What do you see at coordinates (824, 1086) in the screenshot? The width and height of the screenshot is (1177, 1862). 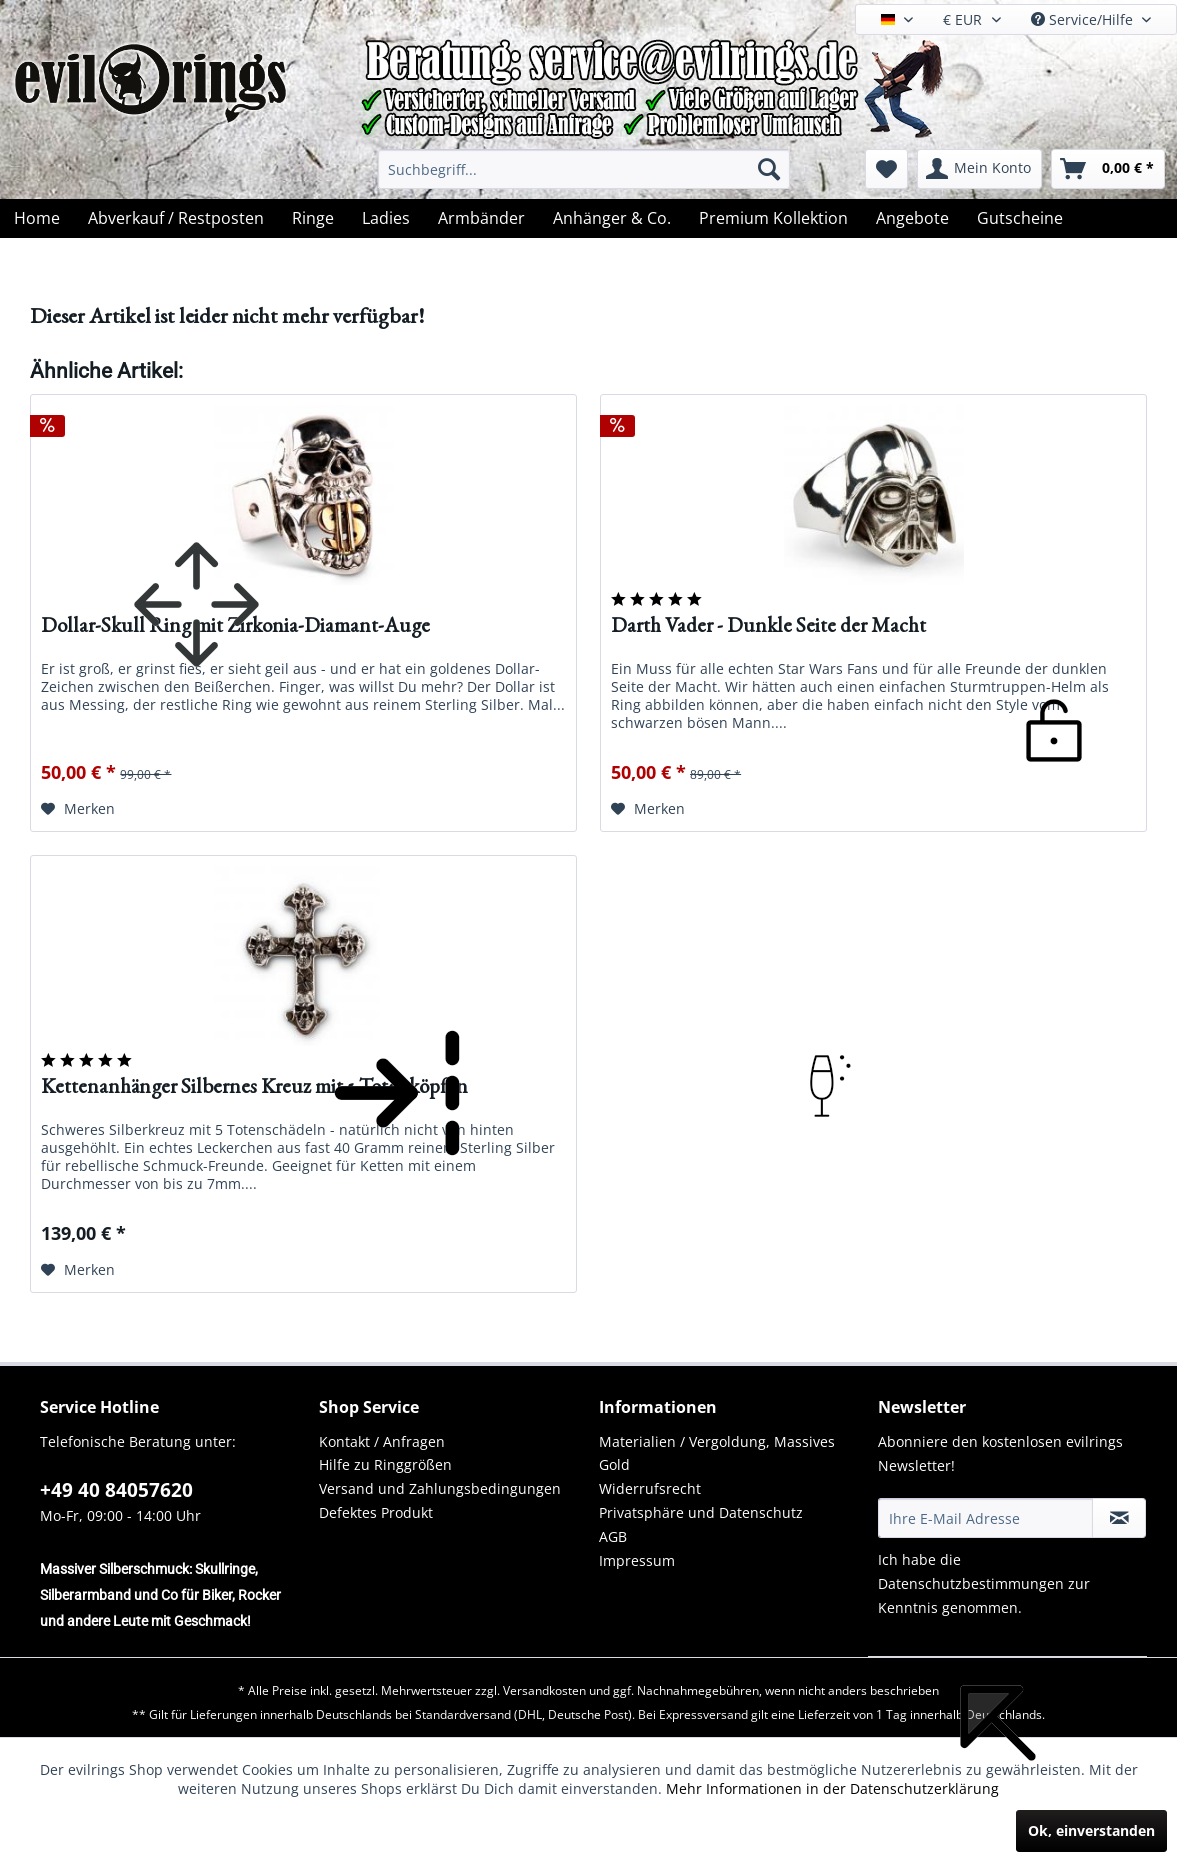 I see `celebrate an achievement or milestone` at bounding box center [824, 1086].